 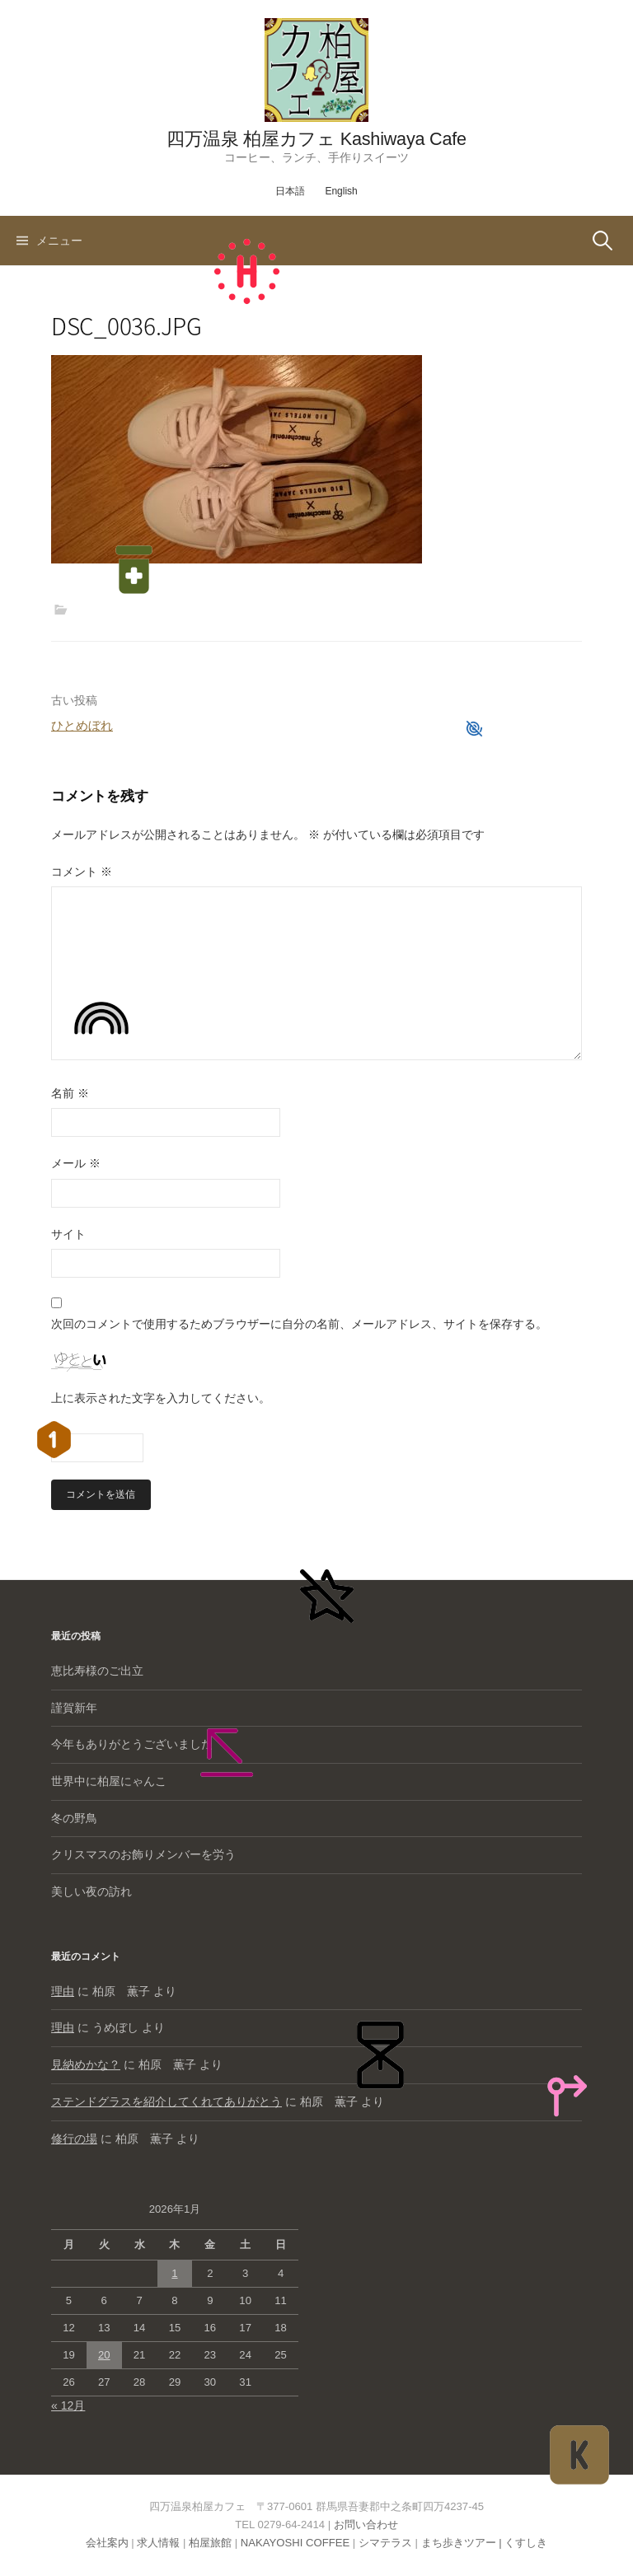 I want to click on remove from favorites, so click(x=326, y=1596).